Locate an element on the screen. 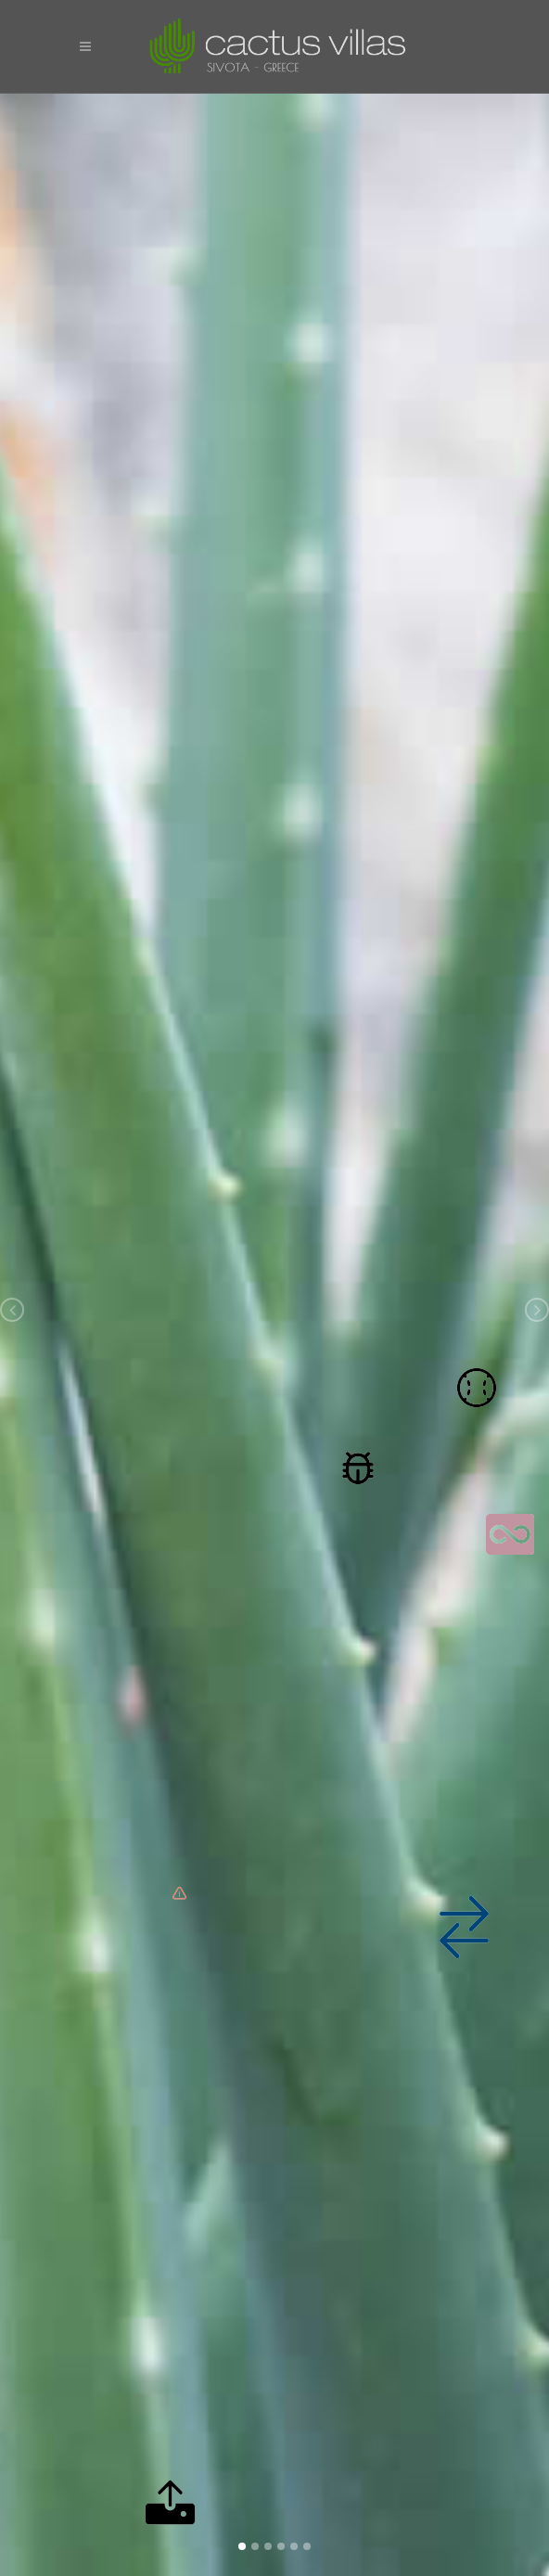 Image resolution: width=549 pixels, height=2576 pixels. swap or exchange items is located at coordinates (464, 1927).